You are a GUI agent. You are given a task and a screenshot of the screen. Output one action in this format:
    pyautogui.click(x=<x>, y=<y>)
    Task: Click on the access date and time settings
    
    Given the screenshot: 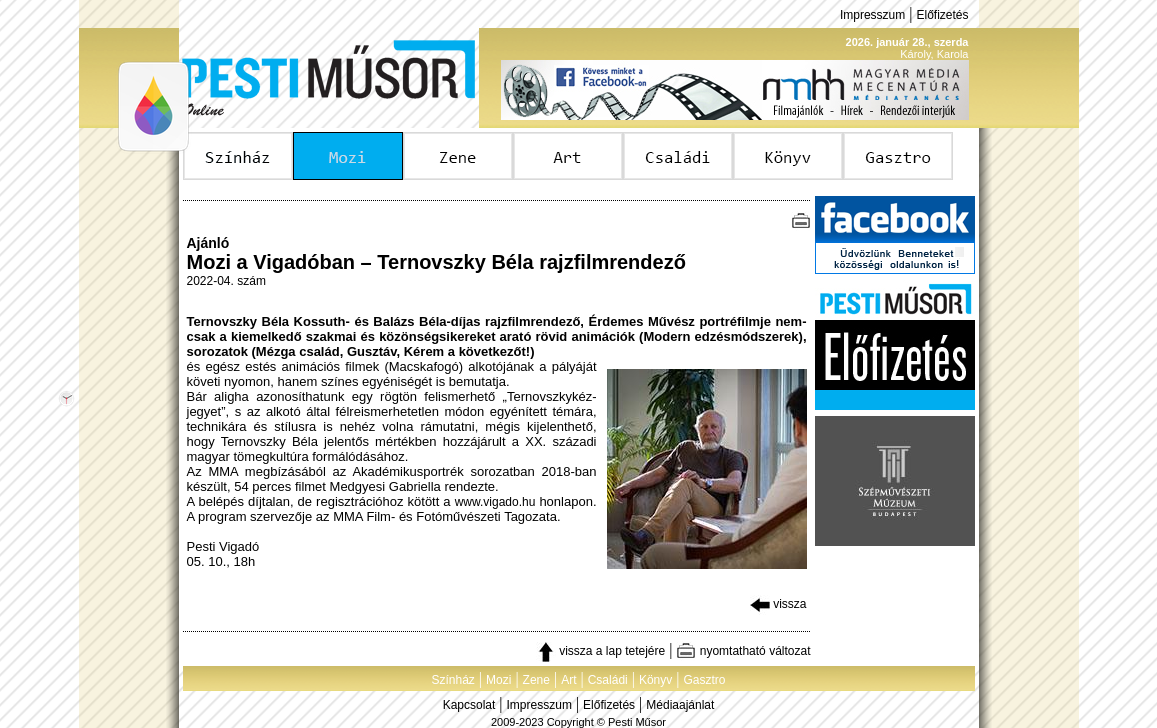 What is the action you would take?
    pyautogui.click(x=66, y=398)
    